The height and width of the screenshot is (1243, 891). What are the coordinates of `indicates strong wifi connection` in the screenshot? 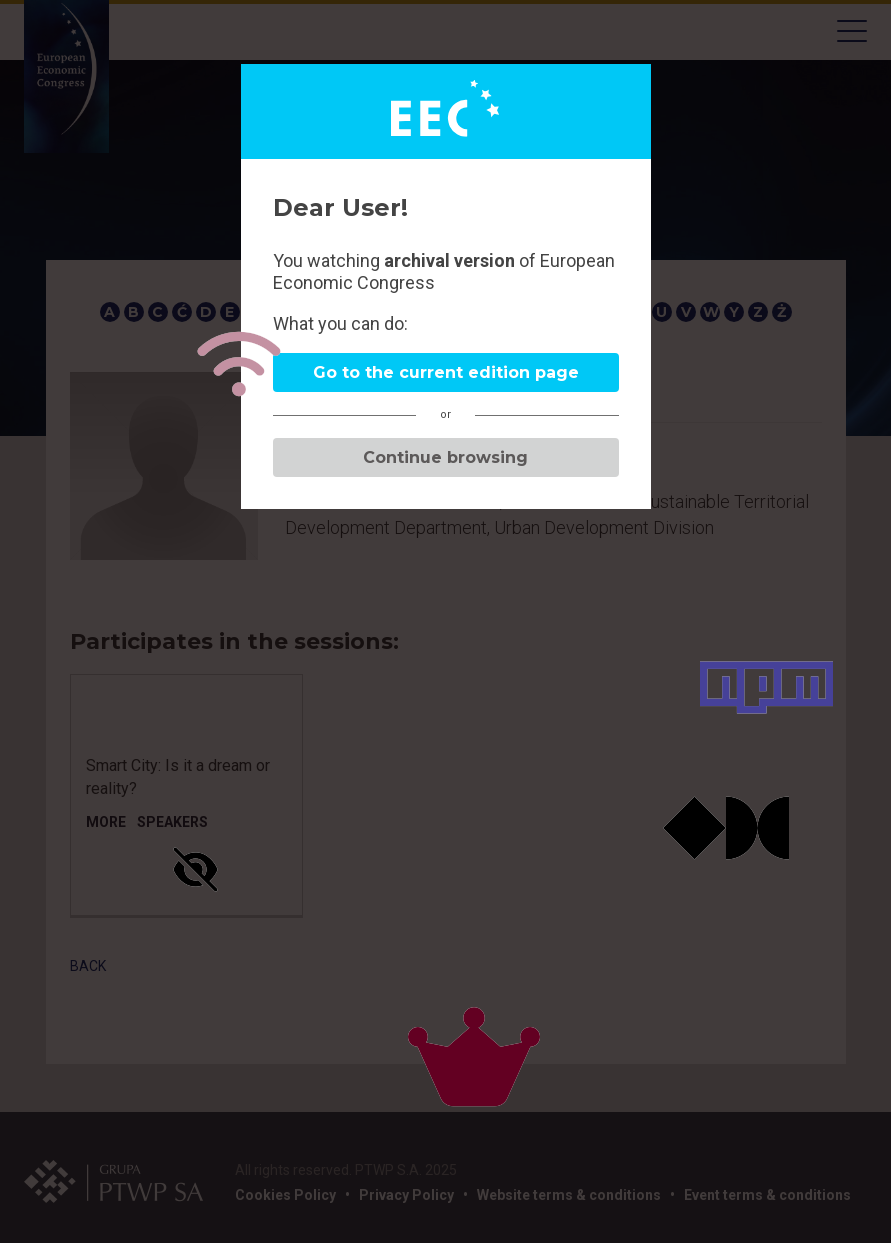 It's located at (239, 364).